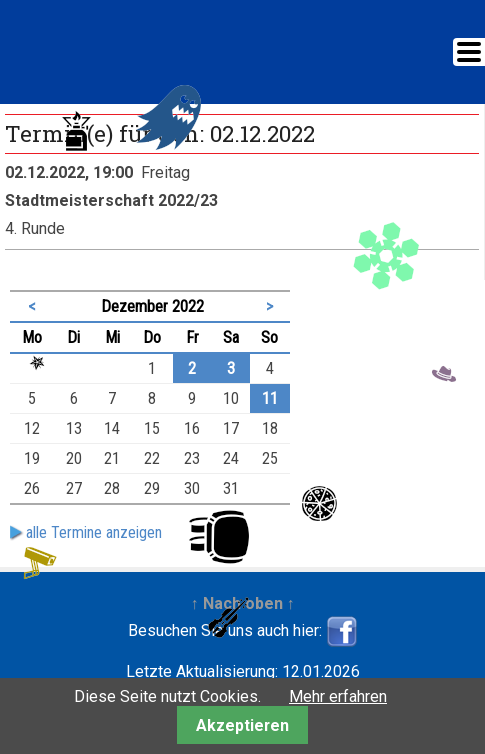 The image size is (485, 754). What do you see at coordinates (37, 363) in the screenshot?
I see `open meditation or mindfulness features` at bounding box center [37, 363].